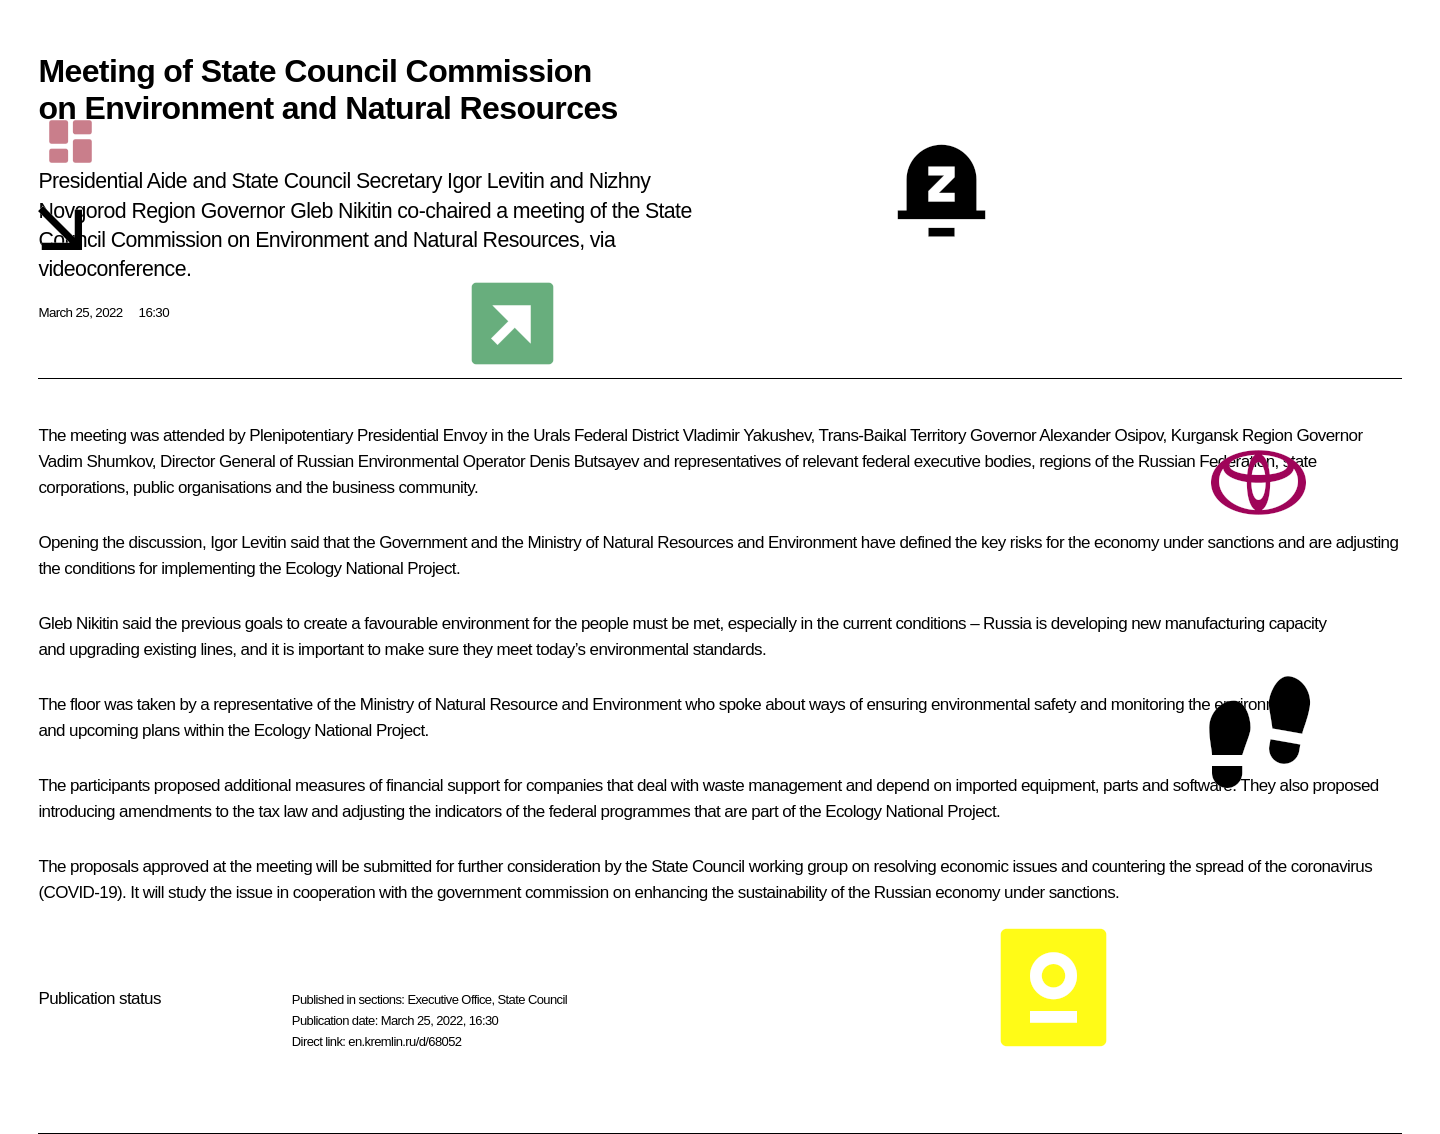 The width and height of the screenshot is (1440, 1134). I want to click on navigate to the next item below, so click(60, 228).